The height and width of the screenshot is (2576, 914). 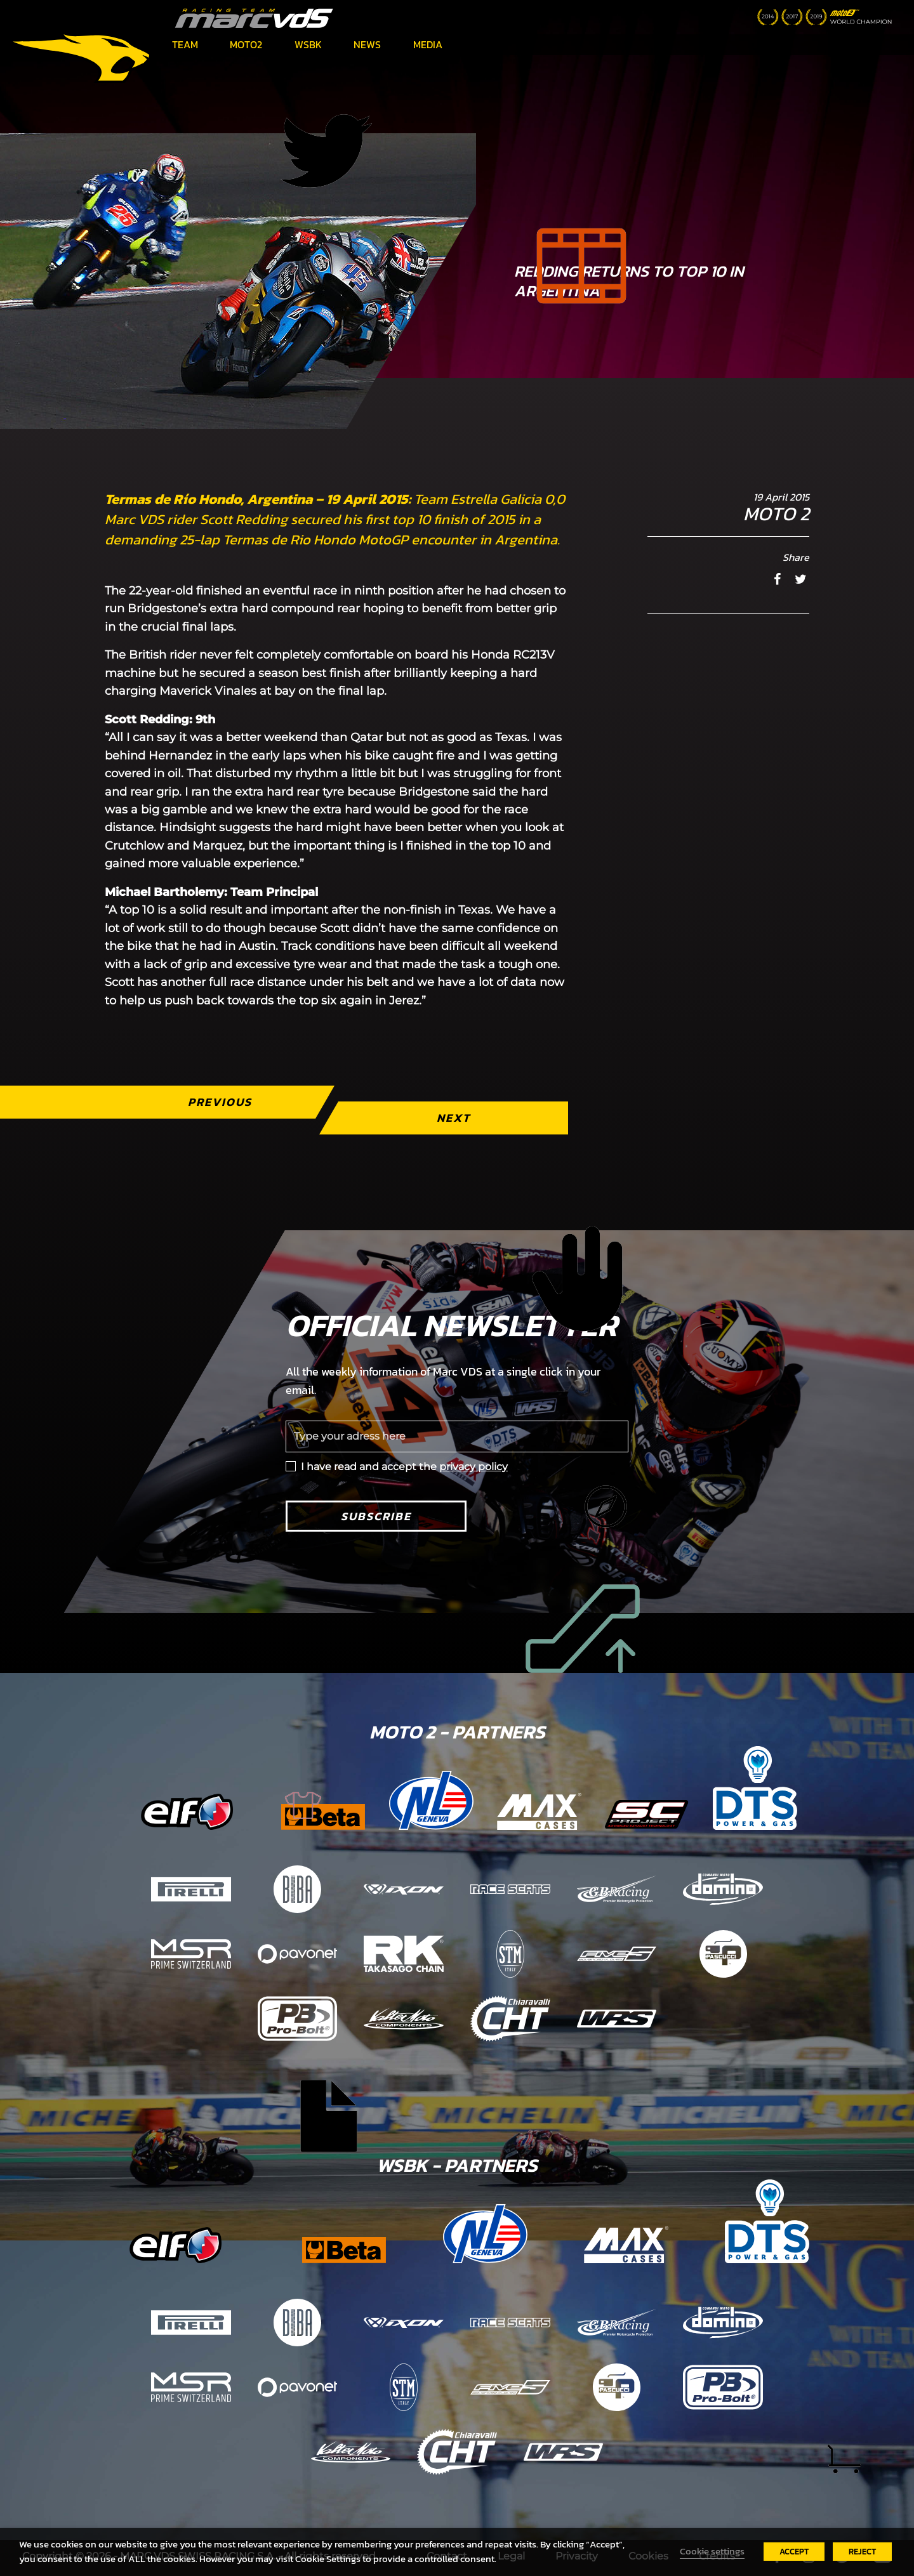 What do you see at coordinates (844, 2457) in the screenshot?
I see `view shopping cart` at bounding box center [844, 2457].